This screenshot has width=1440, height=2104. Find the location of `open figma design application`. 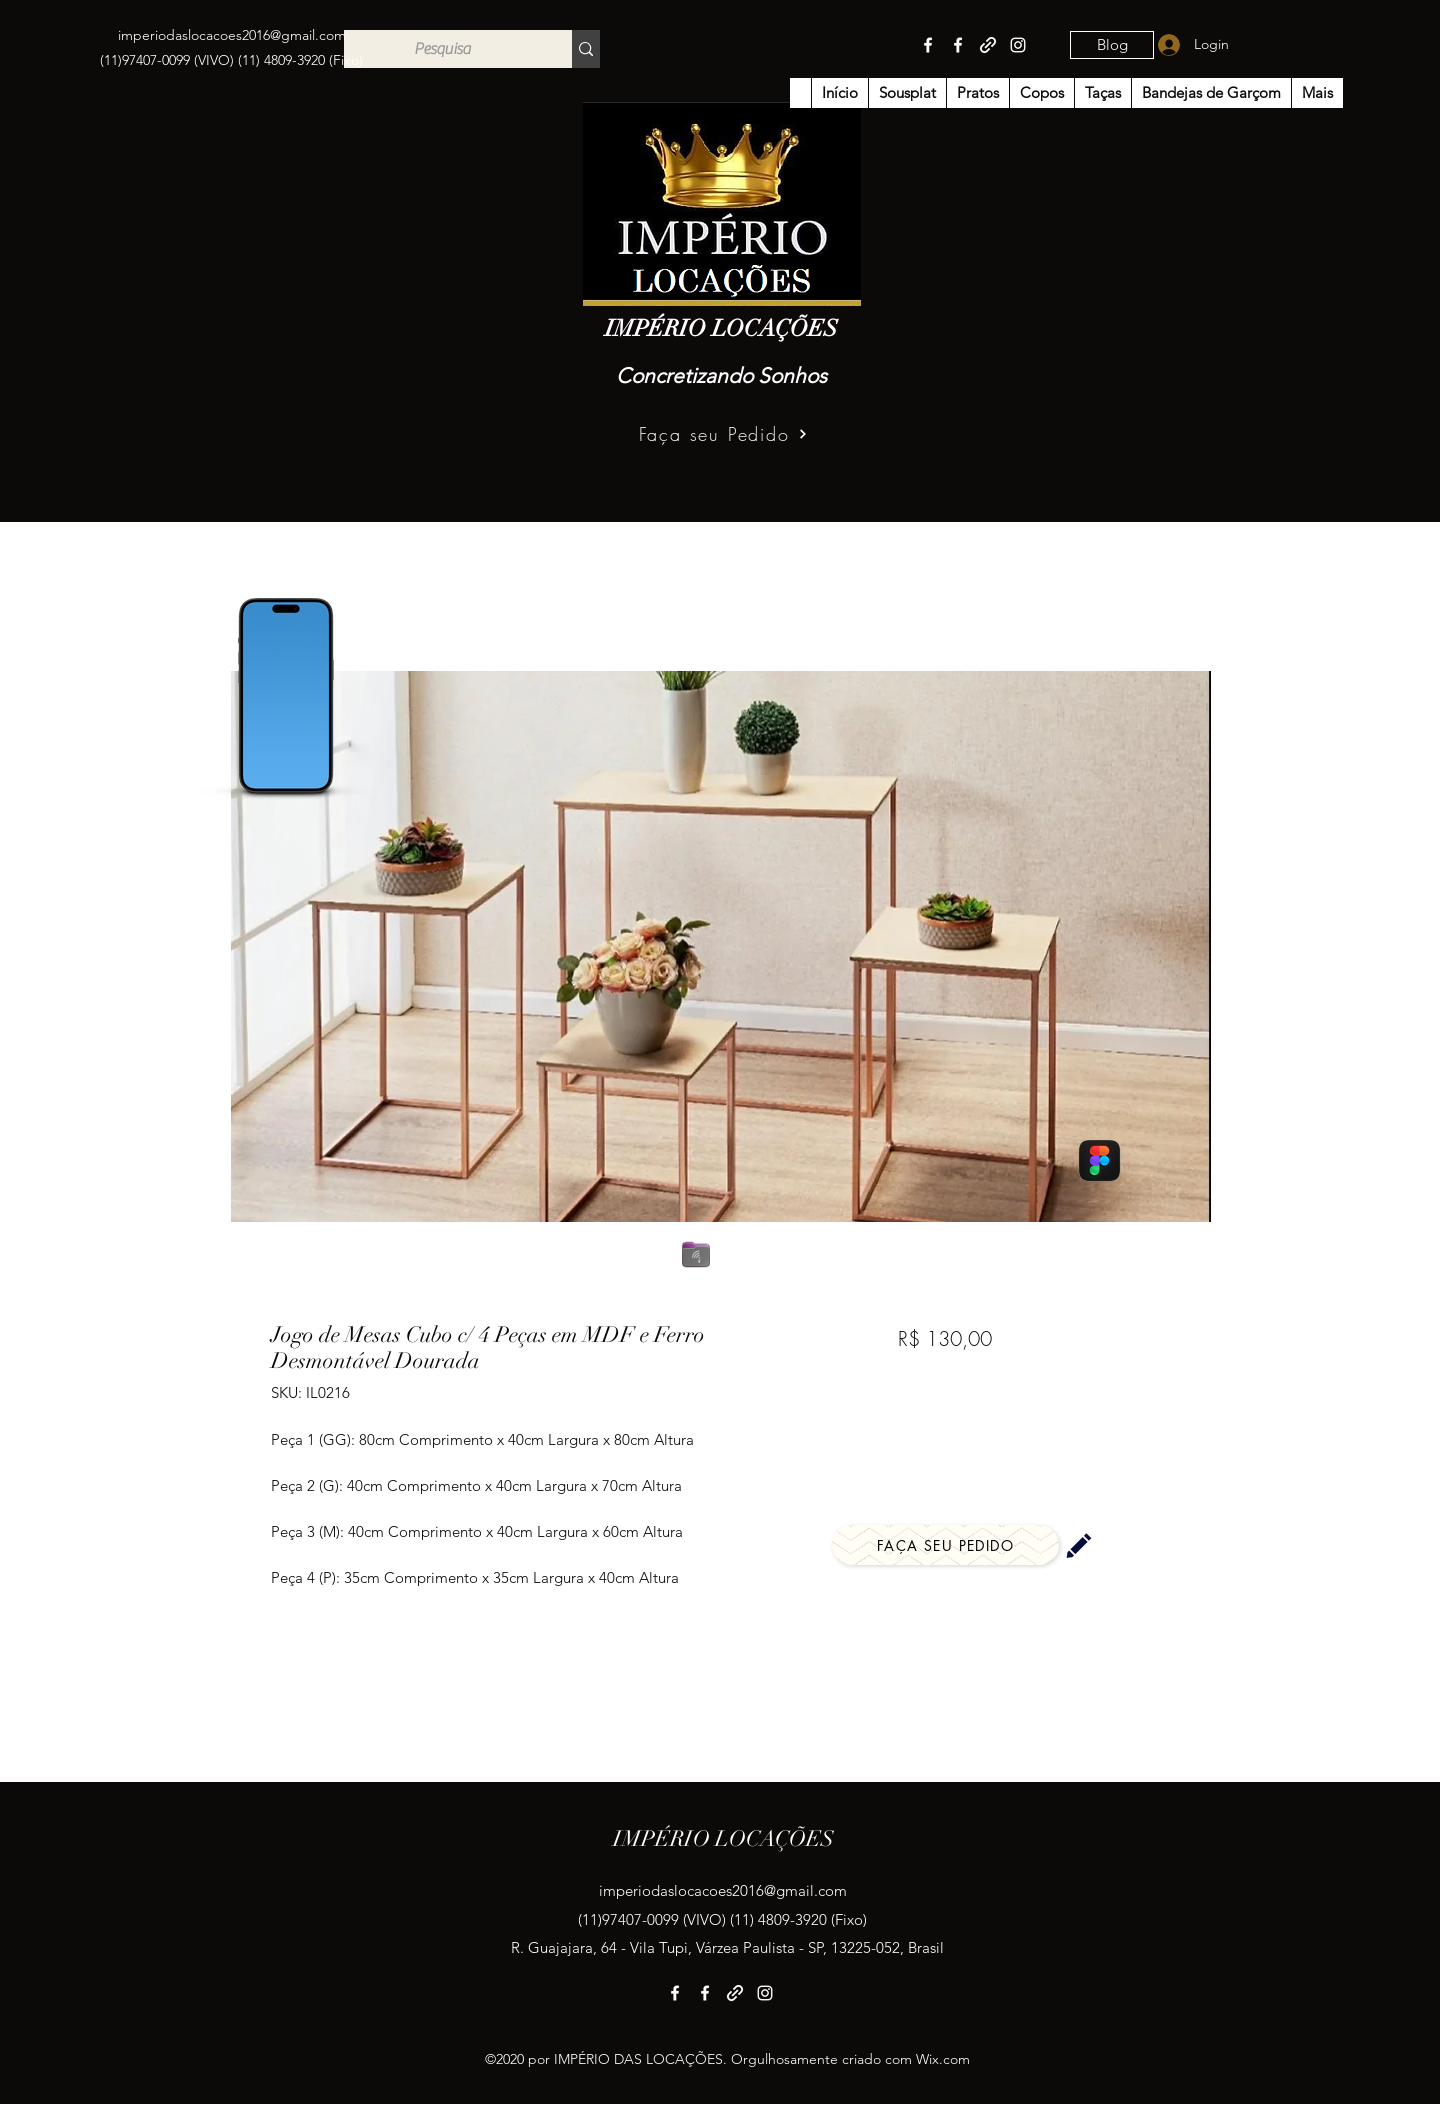

open figma design application is located at coordinates (1099, 1160).